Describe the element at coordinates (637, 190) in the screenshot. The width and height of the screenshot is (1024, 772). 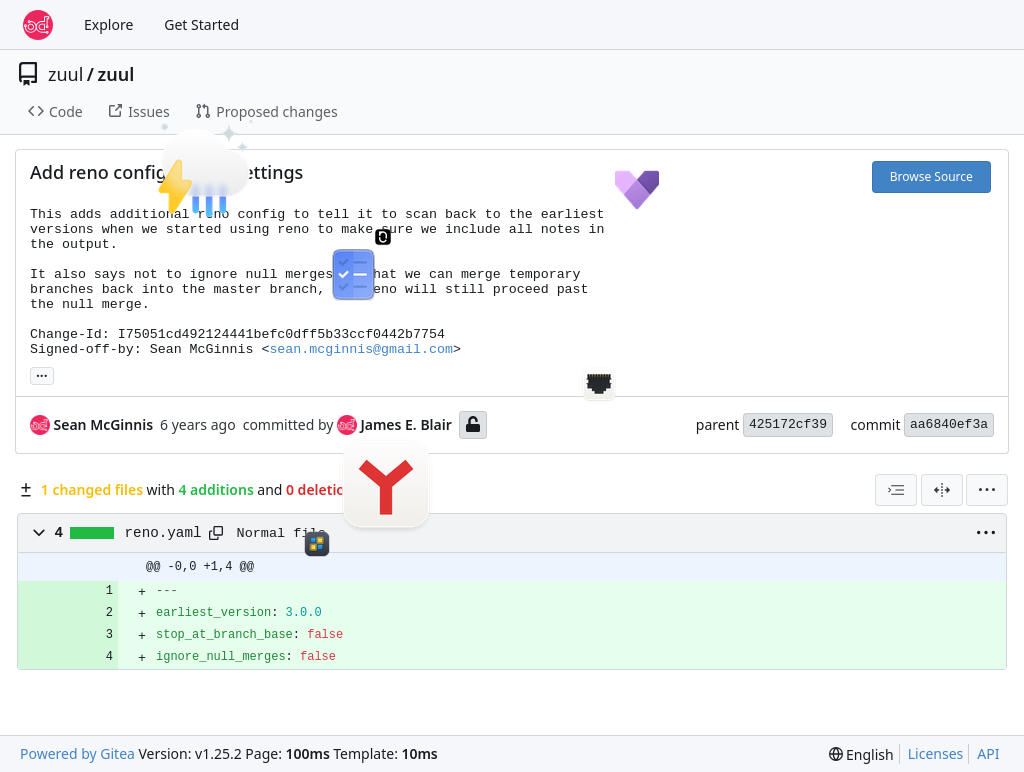
I see `open Microsoft Kaizala service app` at that location.